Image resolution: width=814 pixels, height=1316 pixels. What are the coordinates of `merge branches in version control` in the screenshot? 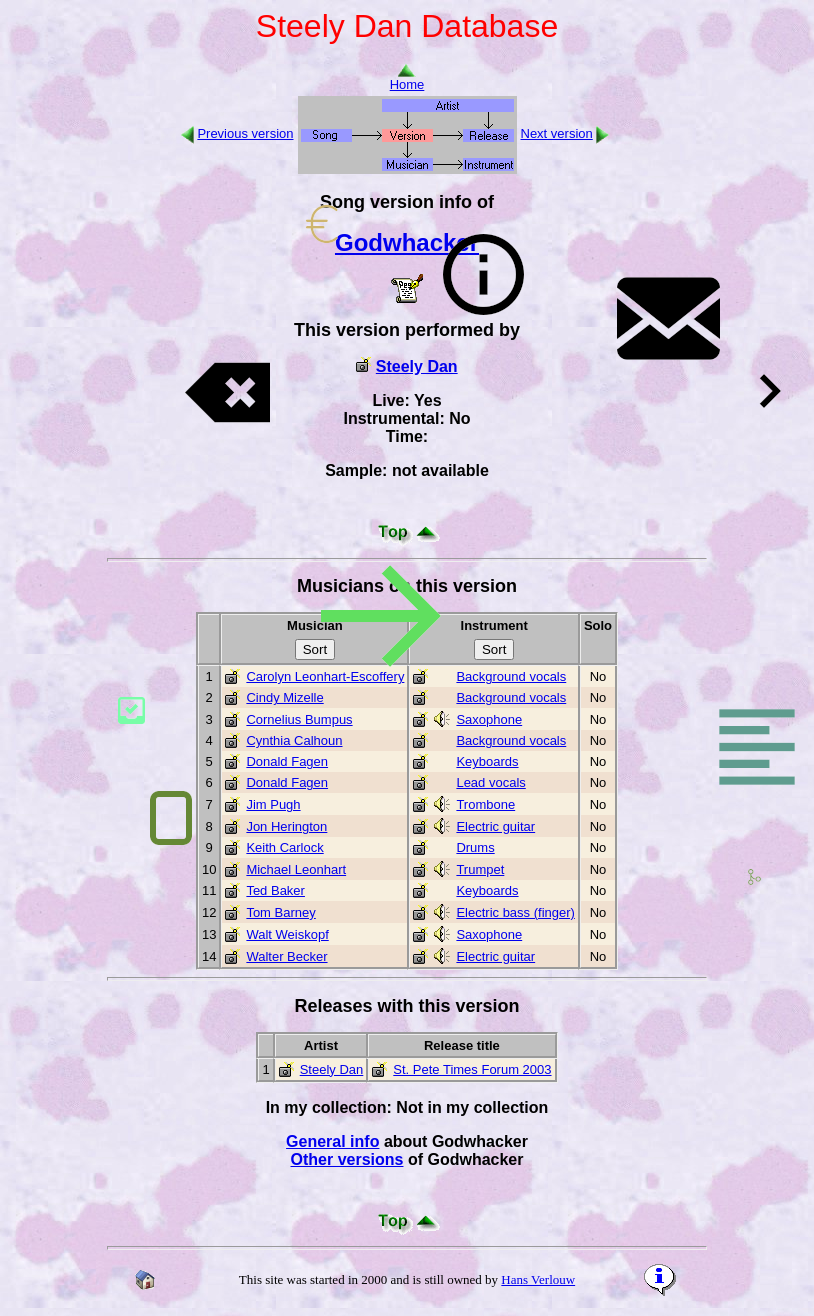 It's located at (754, 877).